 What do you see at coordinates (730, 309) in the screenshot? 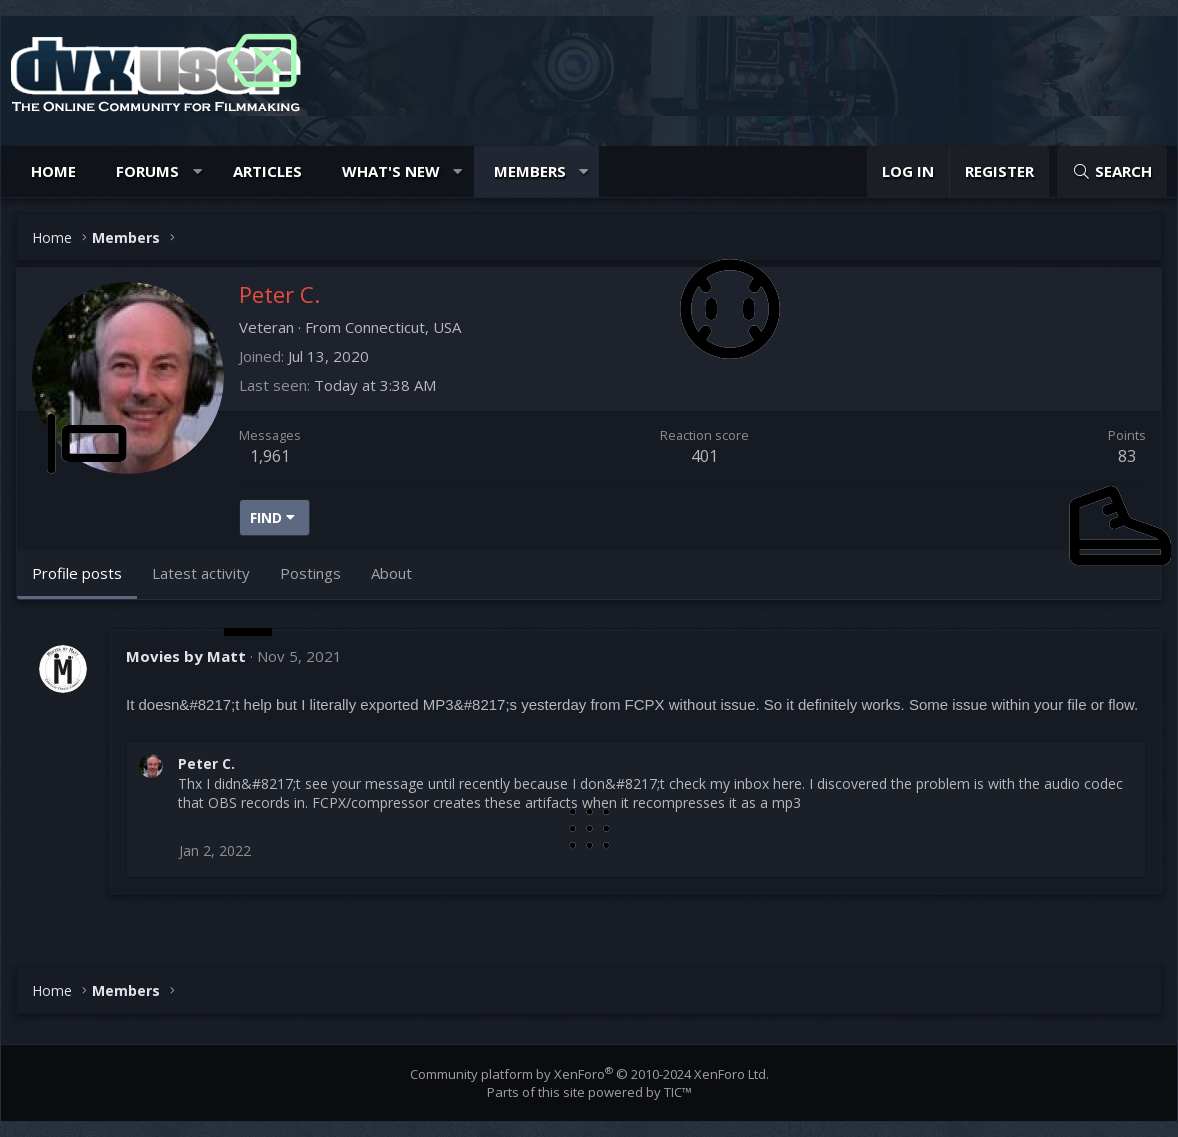
I see `view baseball scores or stats` at bounding box center [730, 309].